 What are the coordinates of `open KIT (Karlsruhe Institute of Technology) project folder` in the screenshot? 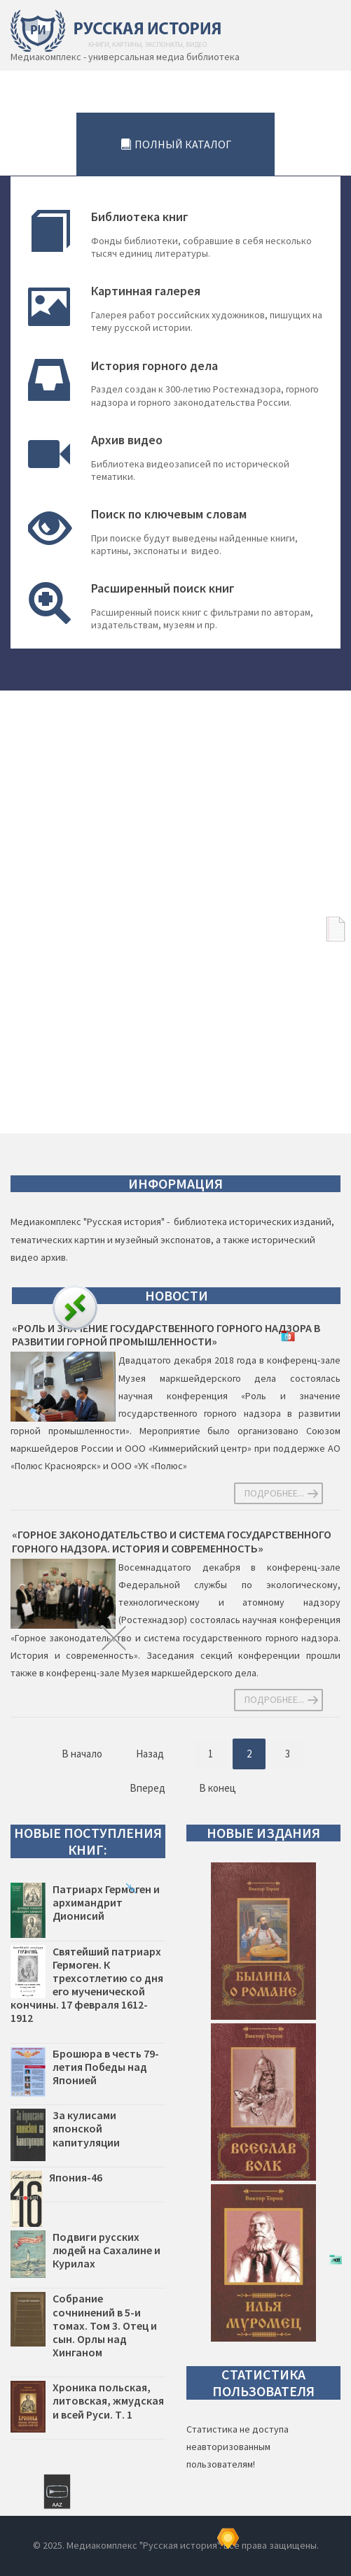 It's located at (336, 2260).